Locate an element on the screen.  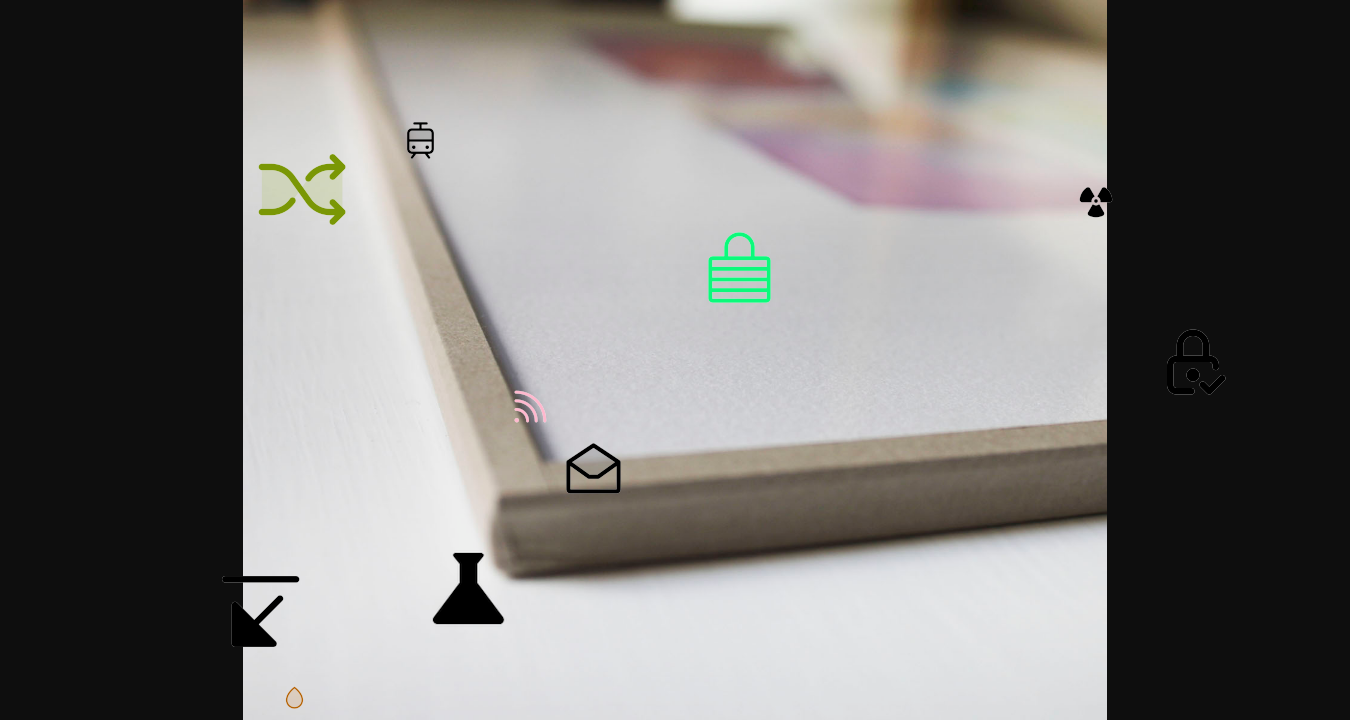
indicates secure or verified connection is located at coordinates (1193, 362).